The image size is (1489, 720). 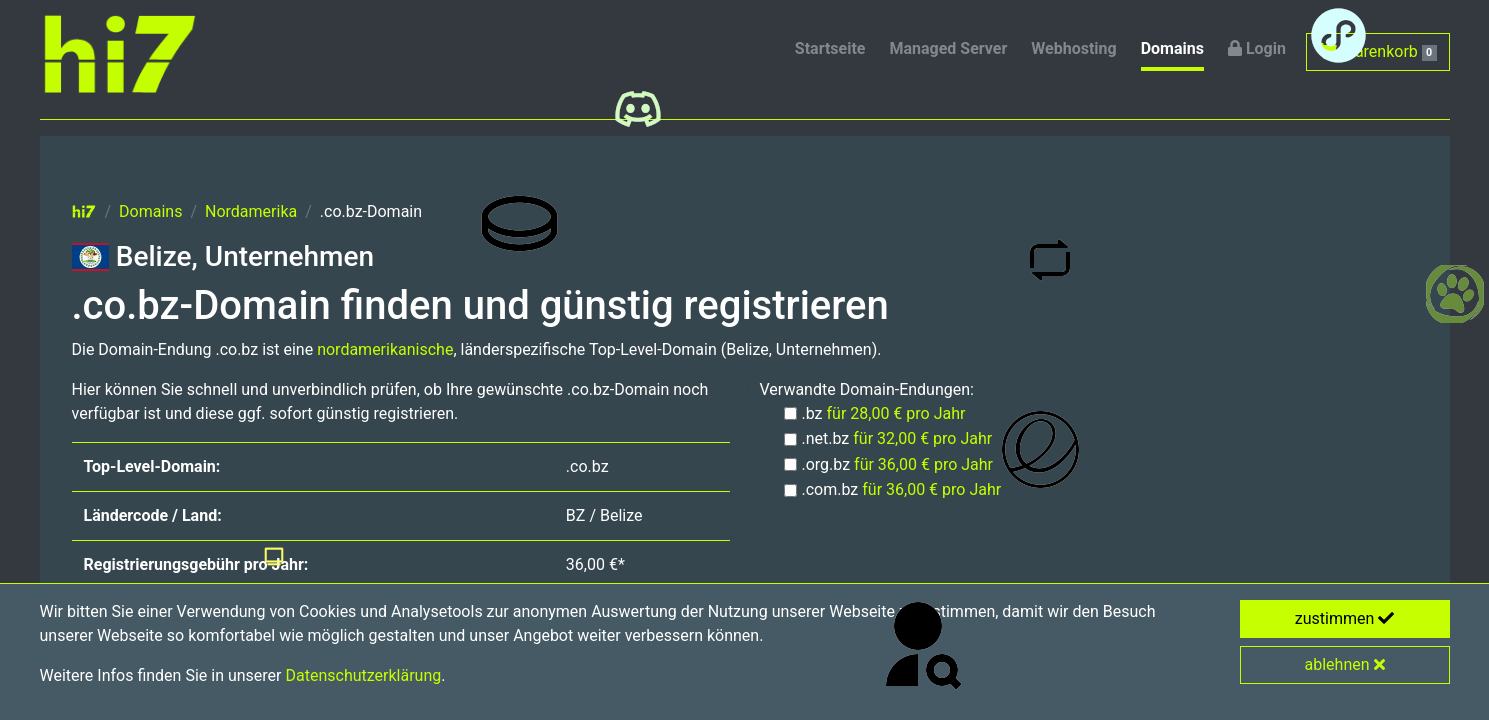 I want to click on open Discord, so click(x=638, y=109).